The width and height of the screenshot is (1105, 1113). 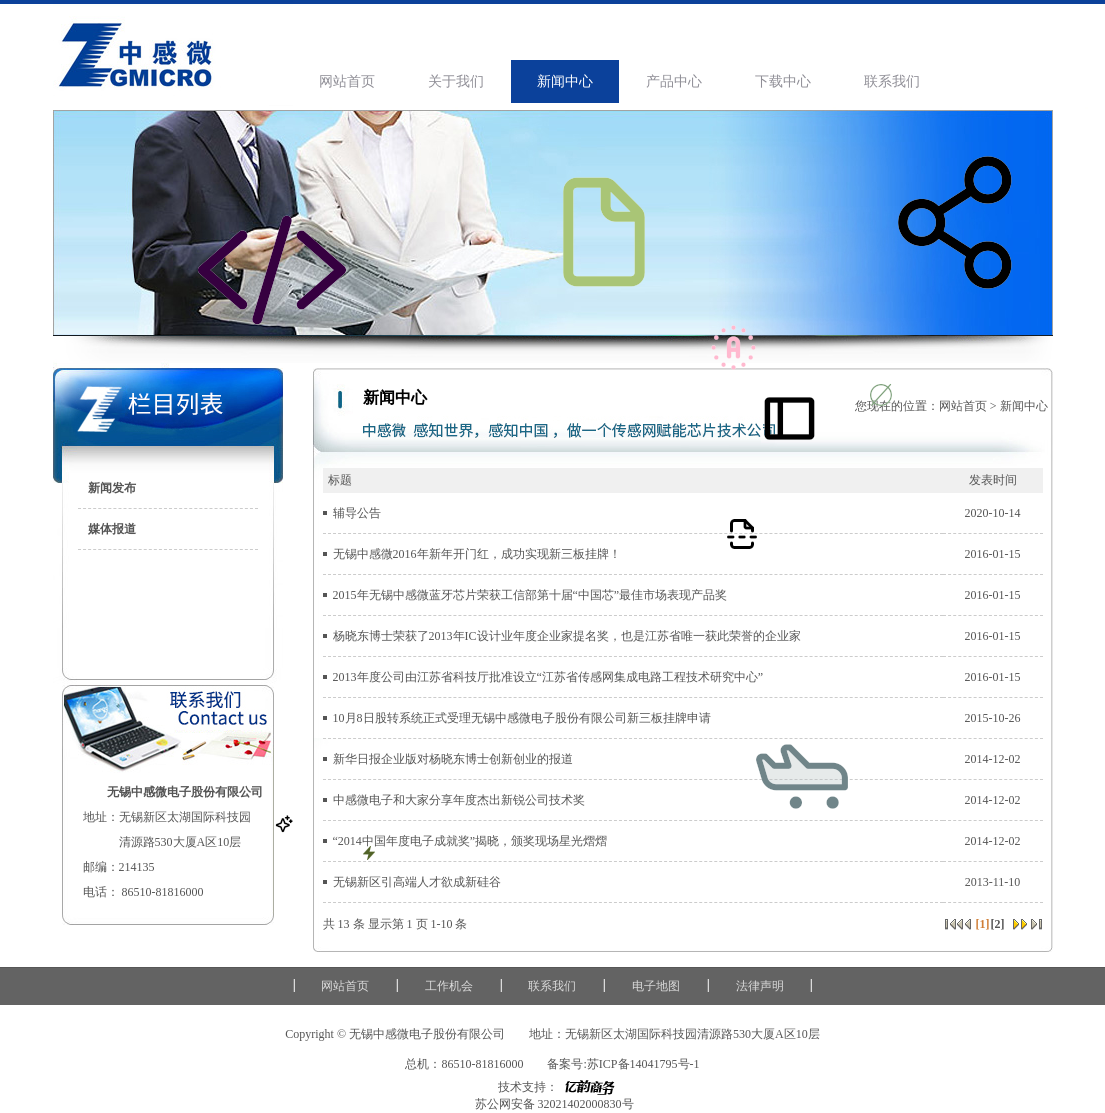 What do you see at coordinates (742, 534) in the screenshot?
I see `insert a page break in the document` at bounding box center [742, 534].